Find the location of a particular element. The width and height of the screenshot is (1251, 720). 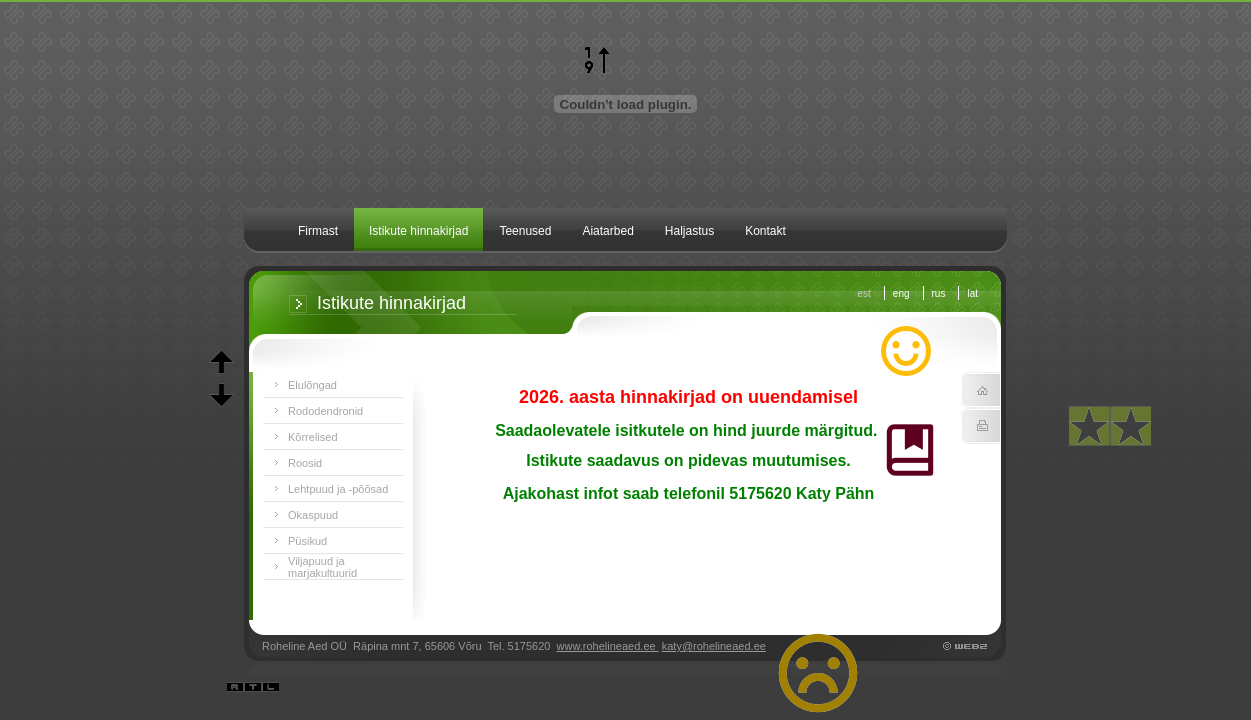

add a reaction or emoji to a message is located at coordinates (906, 351).